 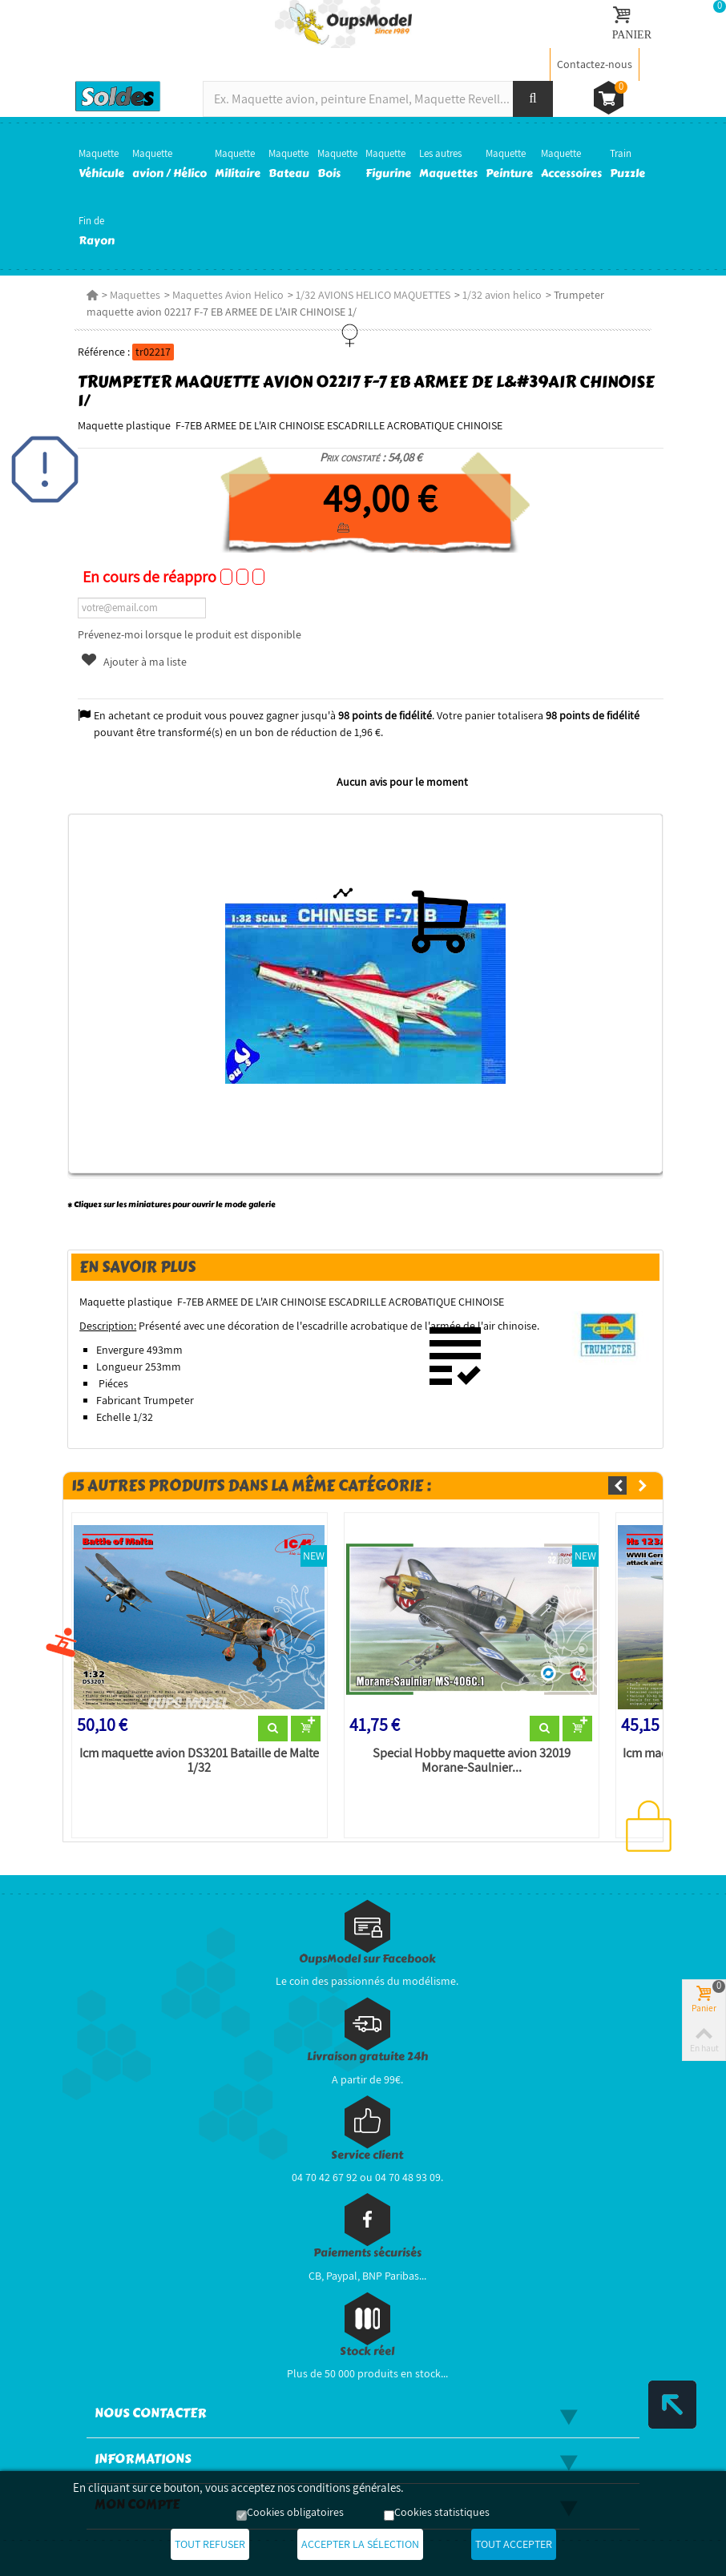 What do you see at coordinates (455, 1356) in the screenshot?
I see `view grading or assessment results` at bounding box center [455, 1356].